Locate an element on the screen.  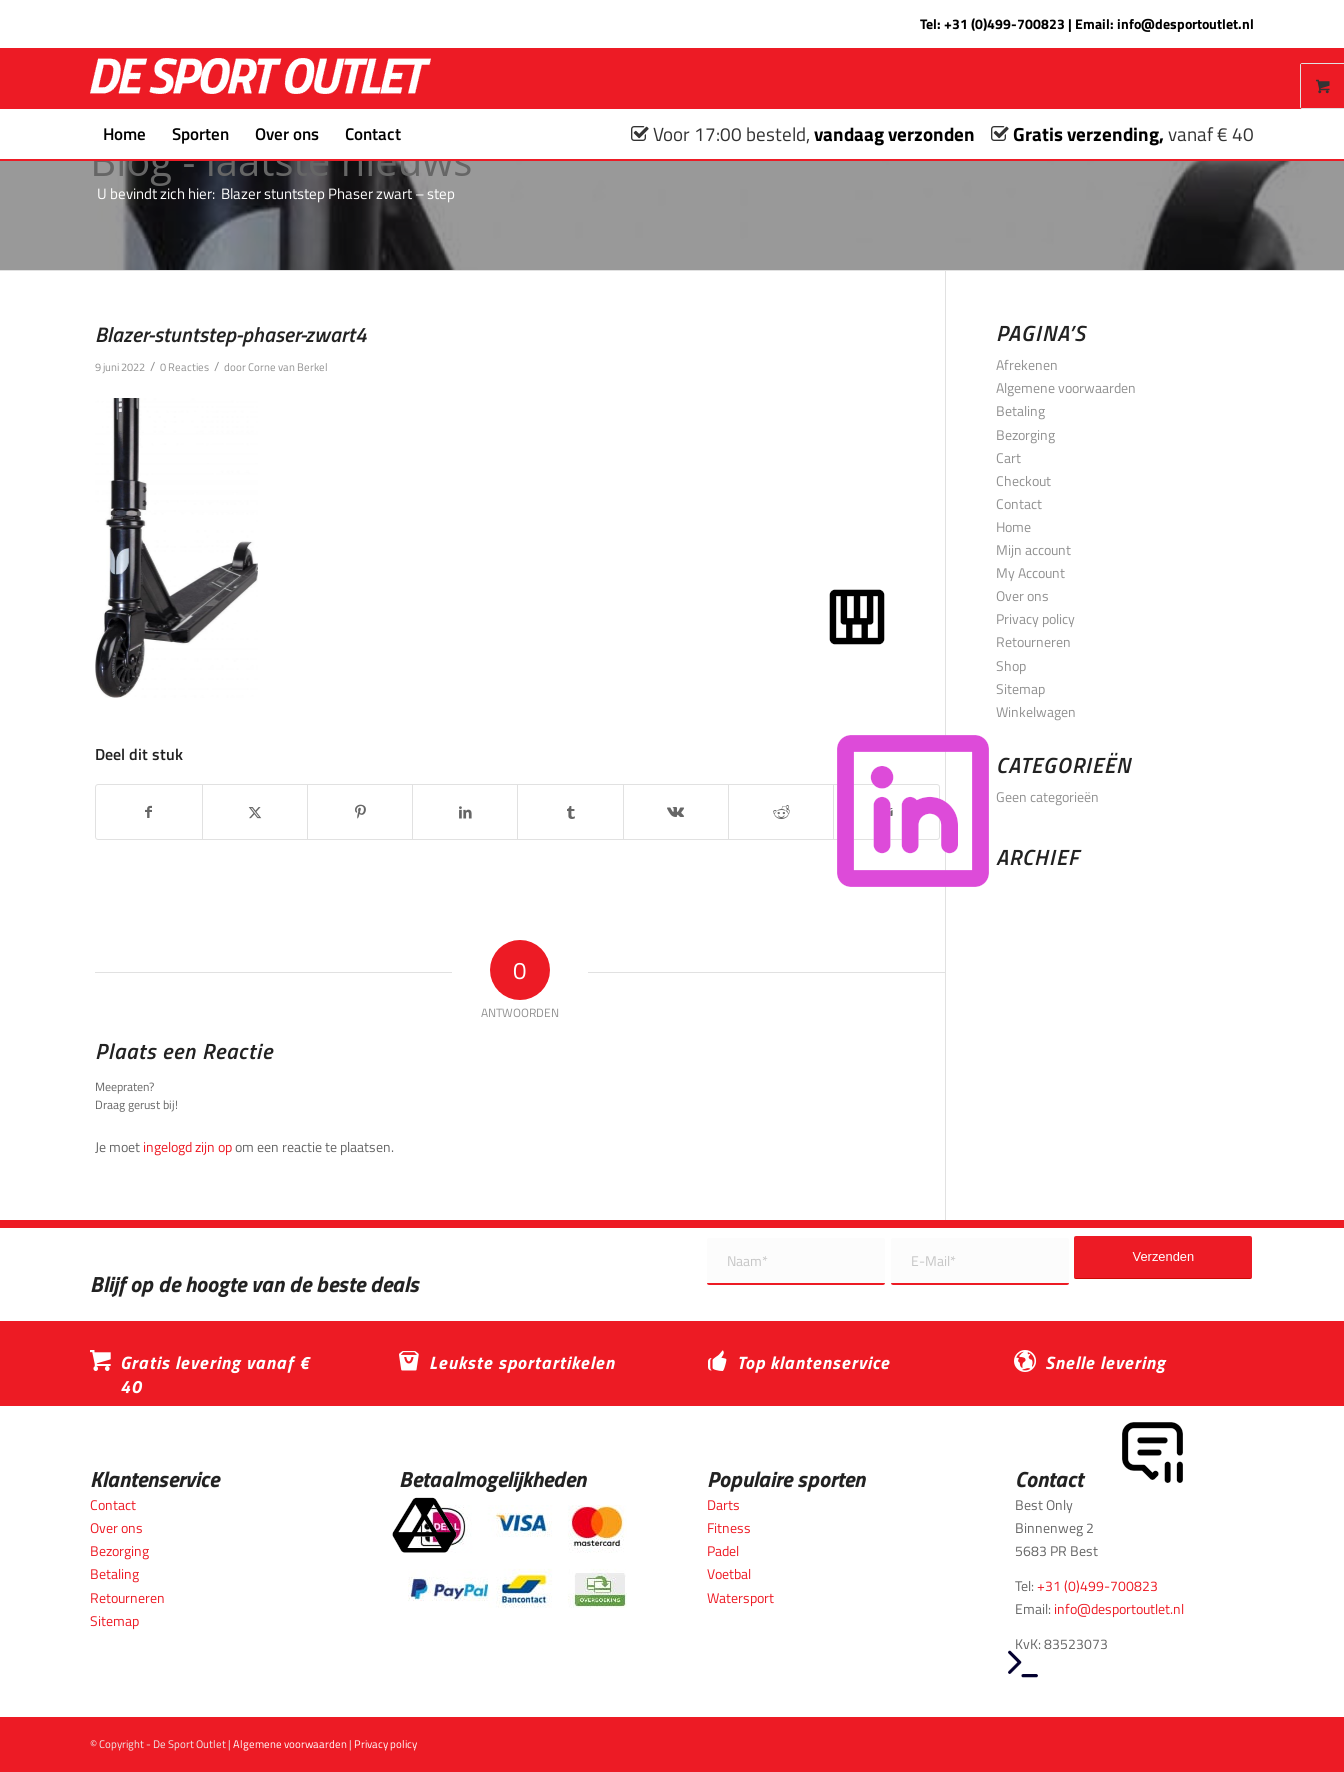
open LinkedIn profile or app is located at coordinates (913, 811).